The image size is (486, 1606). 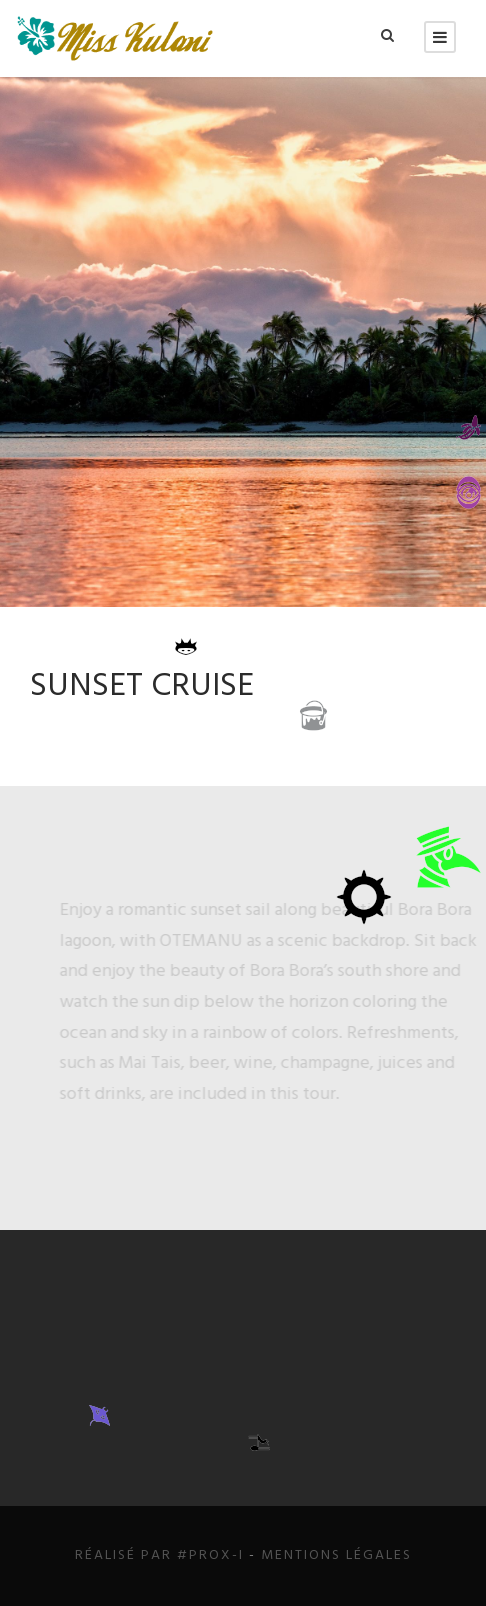 What do you see at coordinates (313, 715) in the screenshot?
I see `fill an area with color` at bounding box center [313, 715].